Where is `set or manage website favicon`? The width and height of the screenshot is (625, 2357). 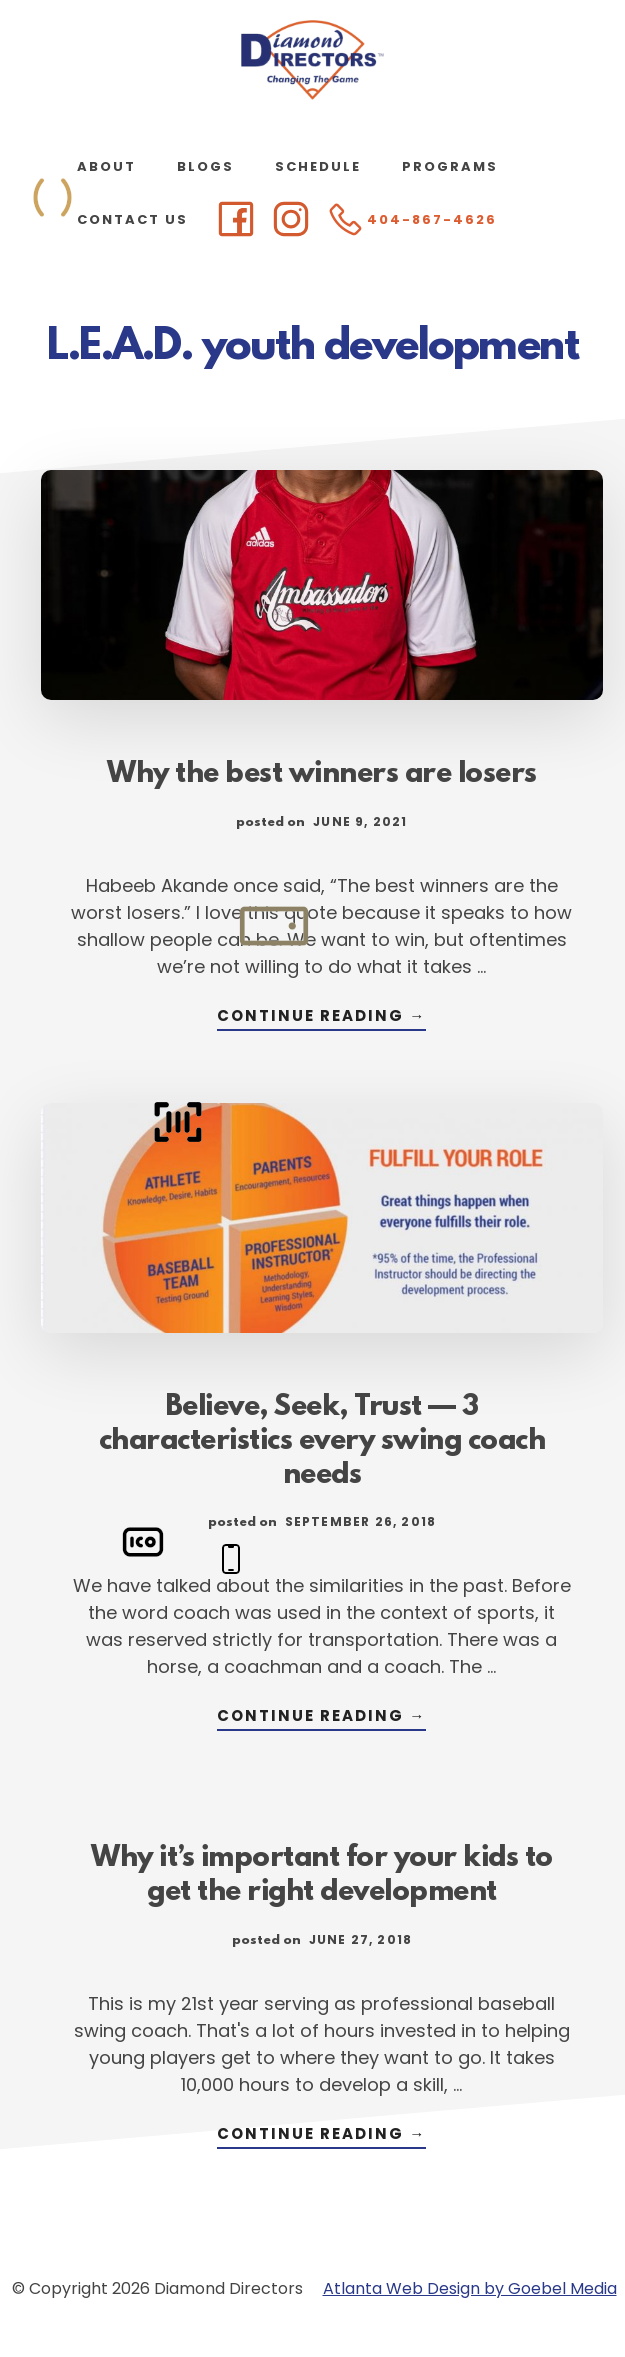 set or manage website favicon is located at coordinates (143, 1542).